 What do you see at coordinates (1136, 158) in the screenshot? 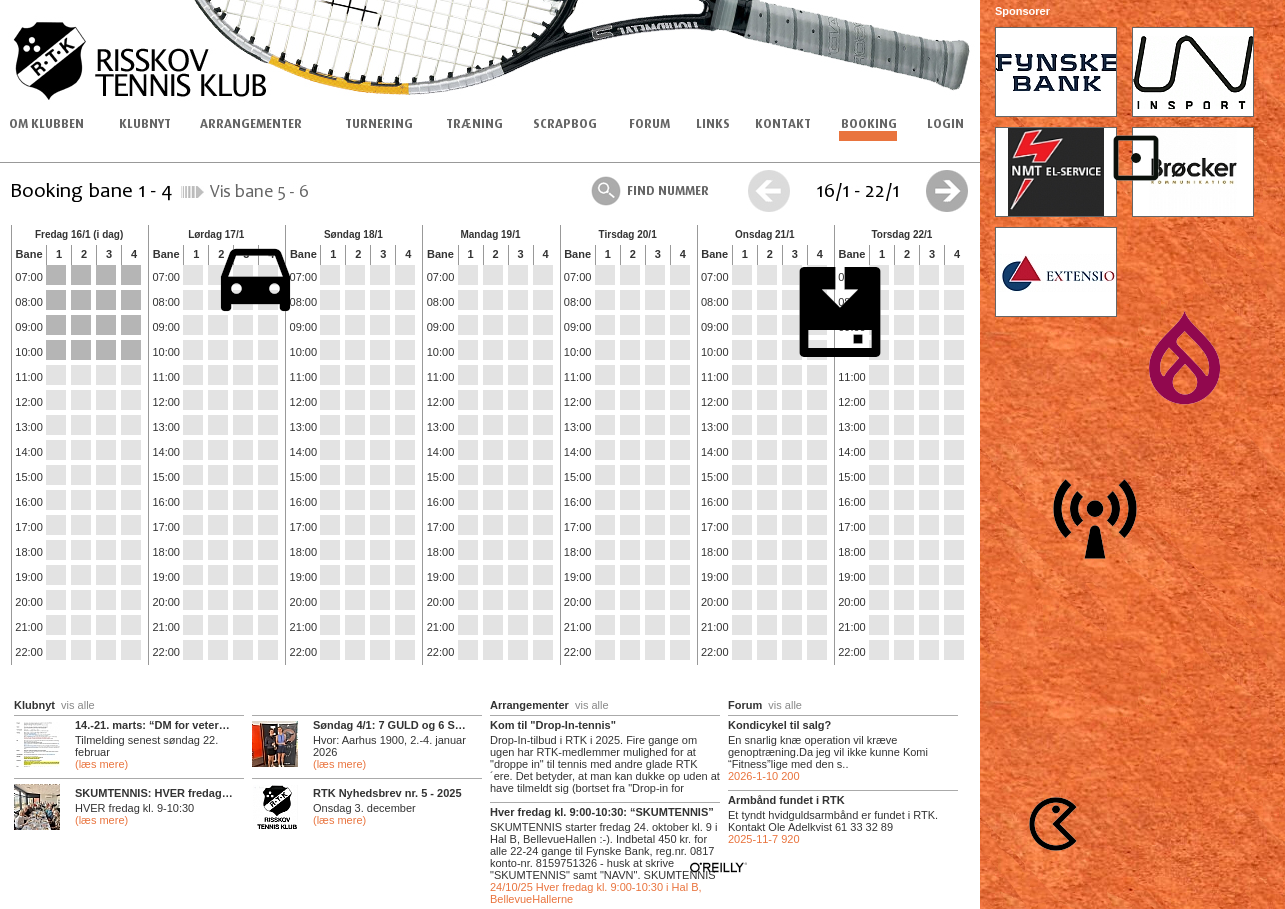
I see `roll the dice or generate a random result` at bounding box center [1136, 158].